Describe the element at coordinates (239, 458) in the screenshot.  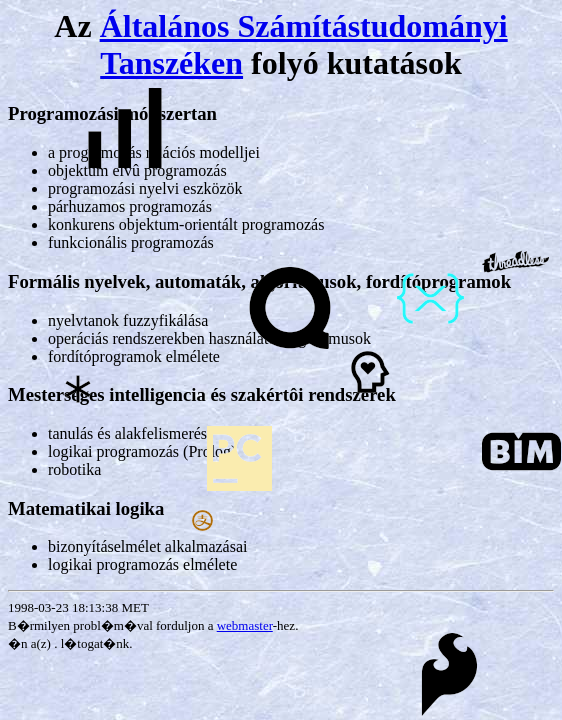
I see `open PyCharm IDE` at that location.